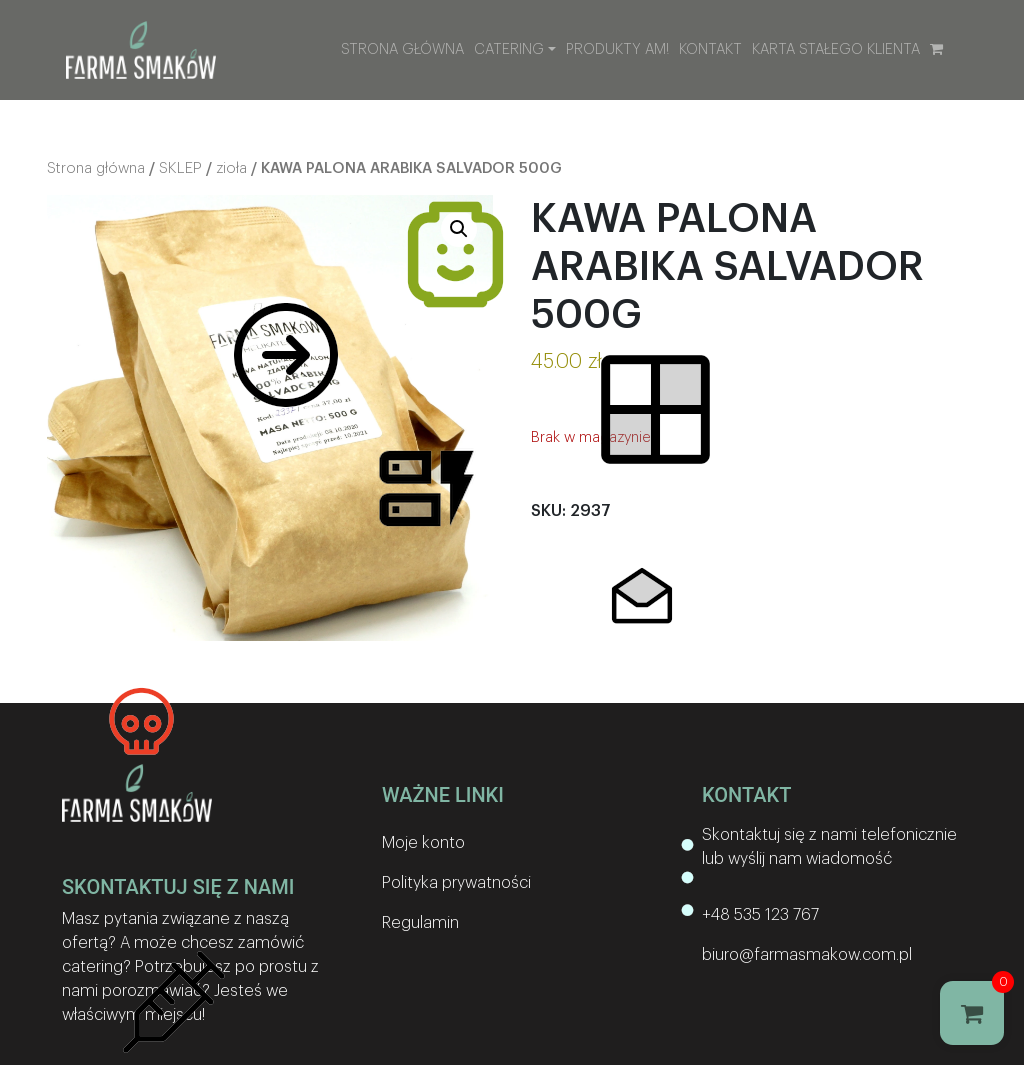 This screenshot has height=1065, width=1024. Describe the element at coordinates (455, 254) in the screenshot. I see `access building blocks or modular components` at that location.